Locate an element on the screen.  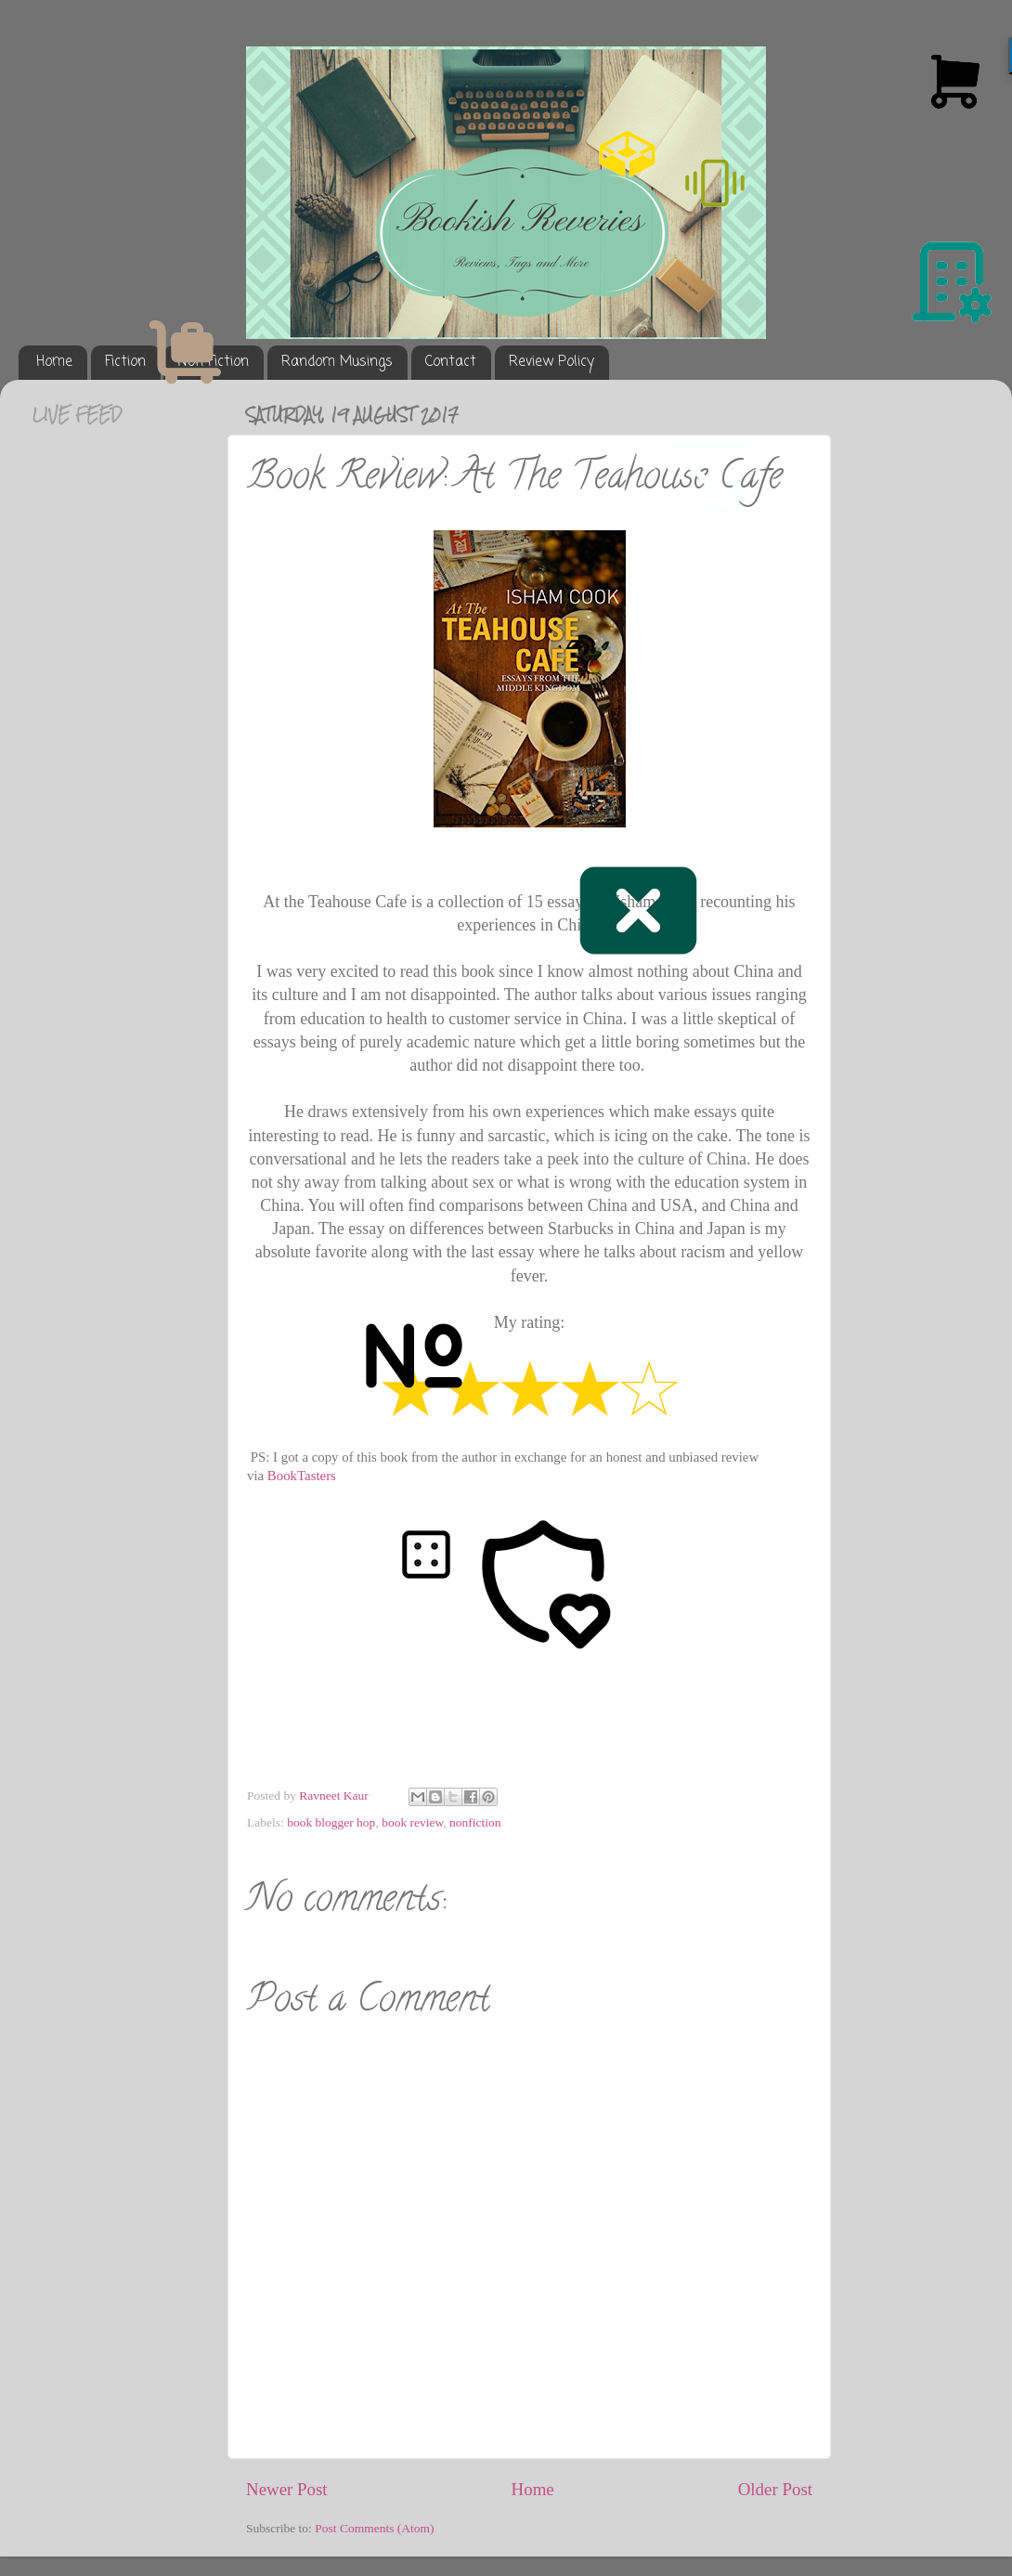
enable health data protection is located at coordinates (543, 1581).